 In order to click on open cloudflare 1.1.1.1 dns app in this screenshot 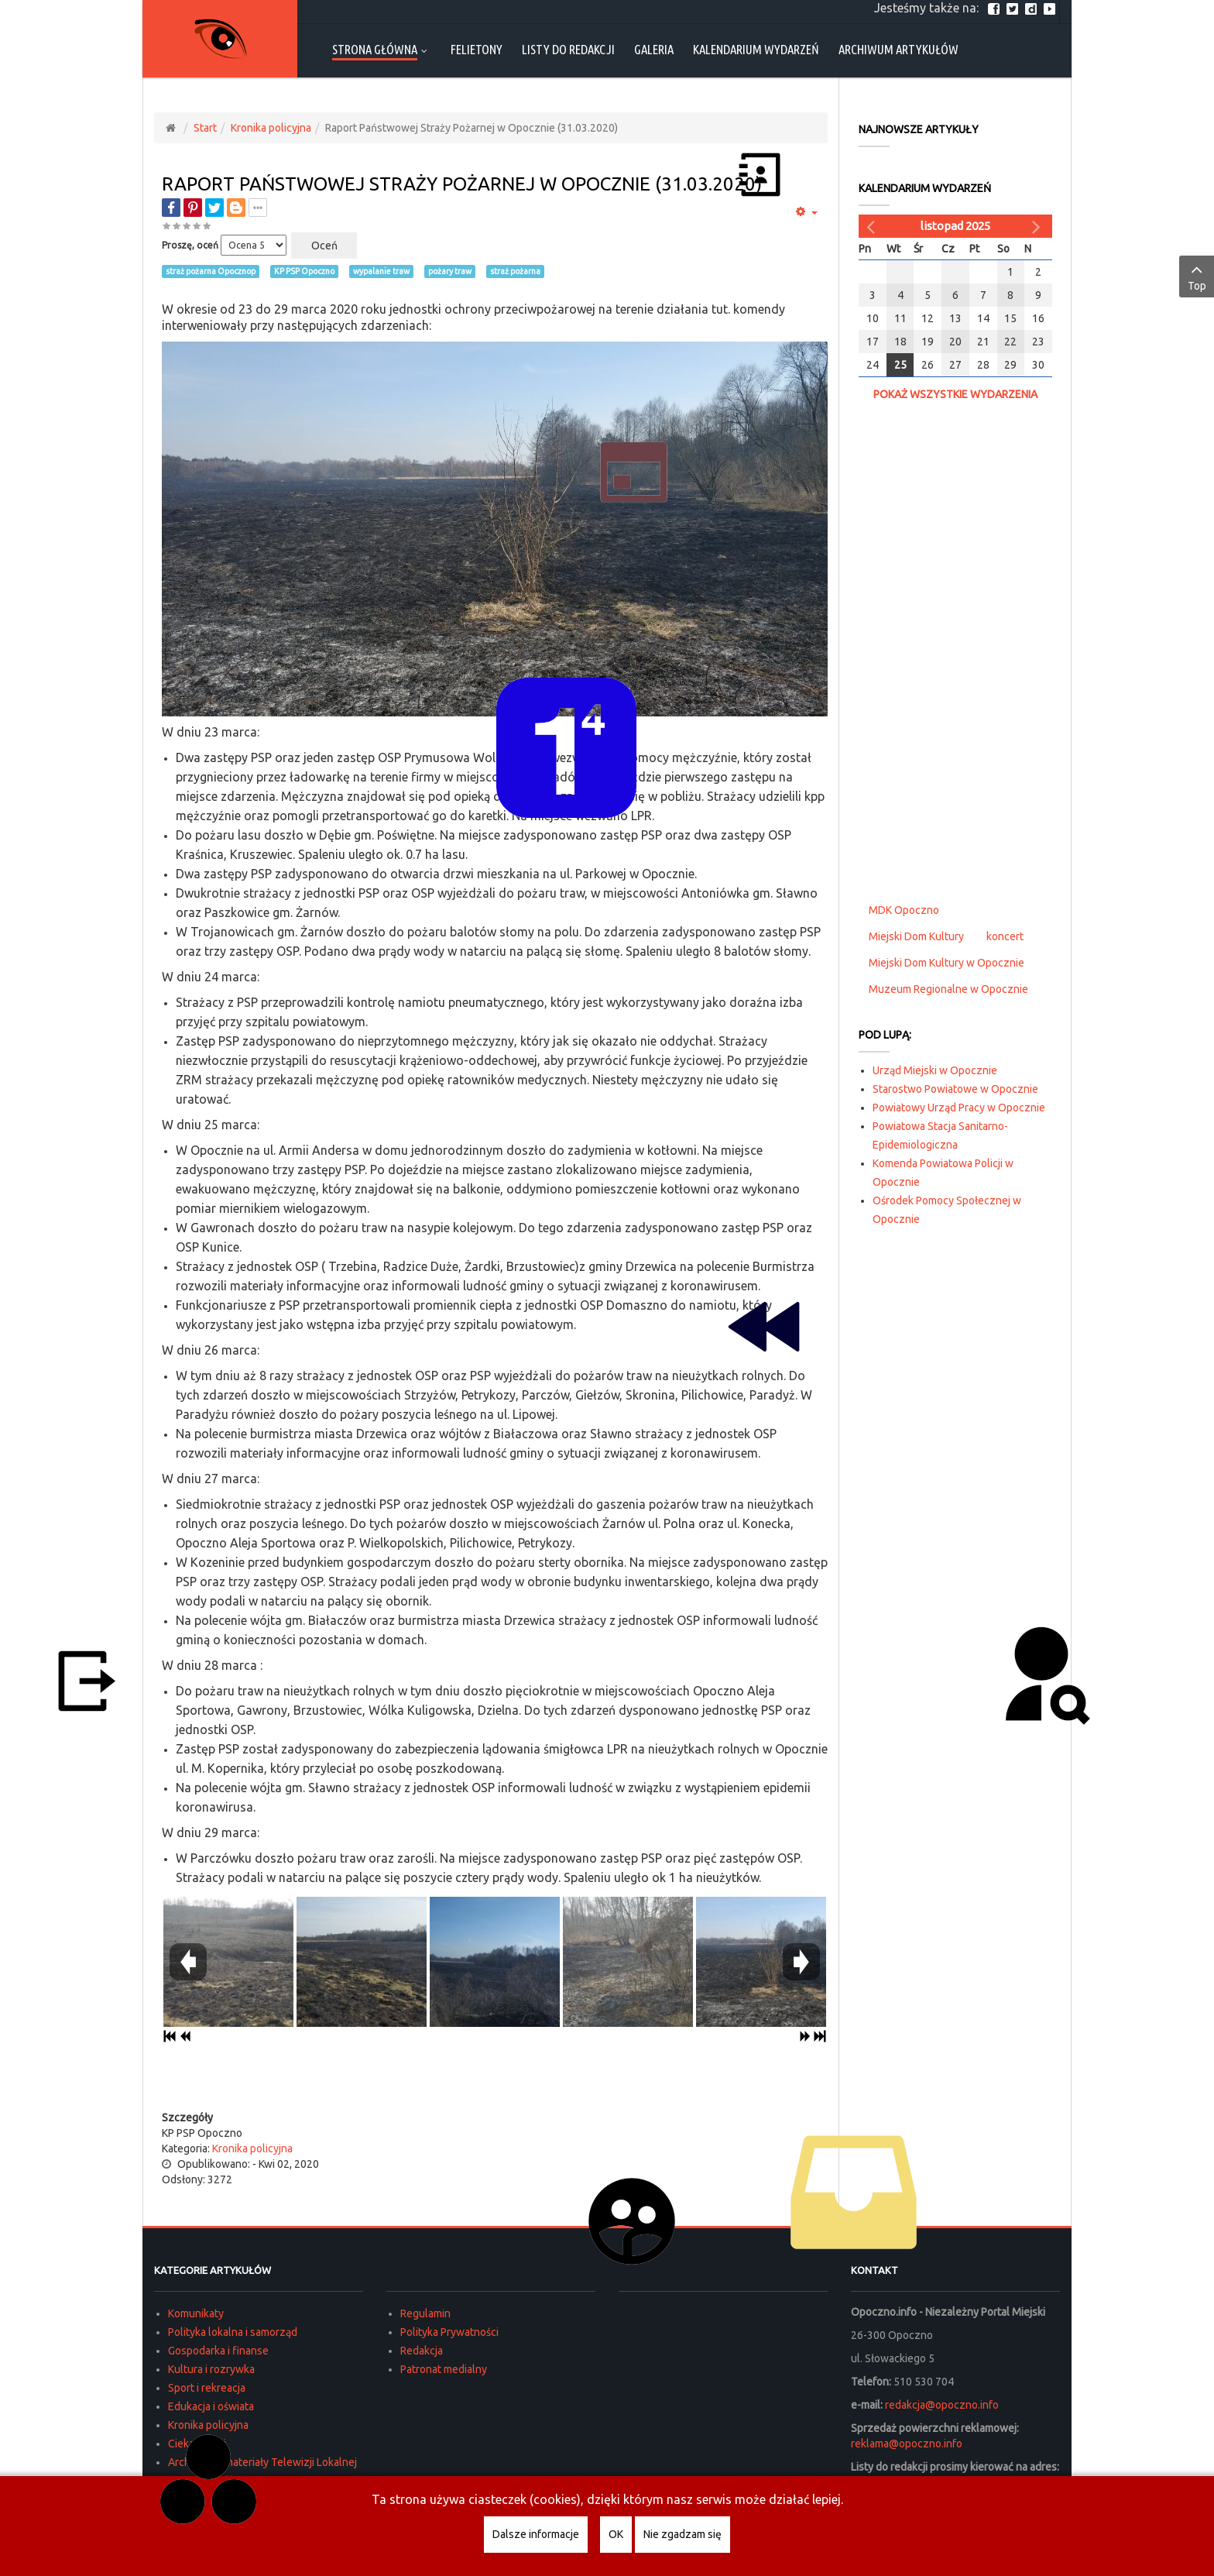, I will do `click(566, 747)`.